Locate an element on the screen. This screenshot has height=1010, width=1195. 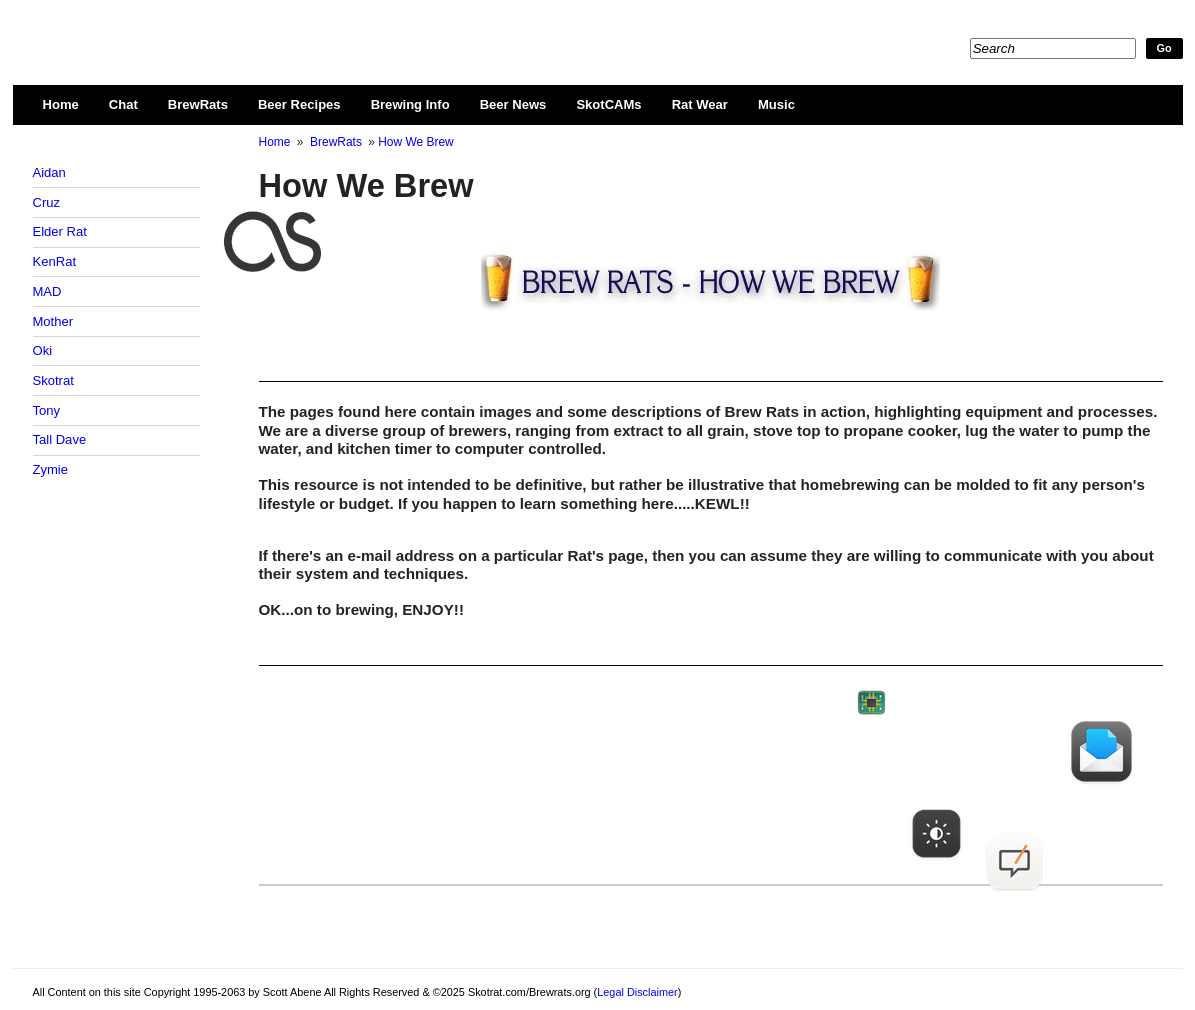
open the mail app is located at coordinates (1101, 751).